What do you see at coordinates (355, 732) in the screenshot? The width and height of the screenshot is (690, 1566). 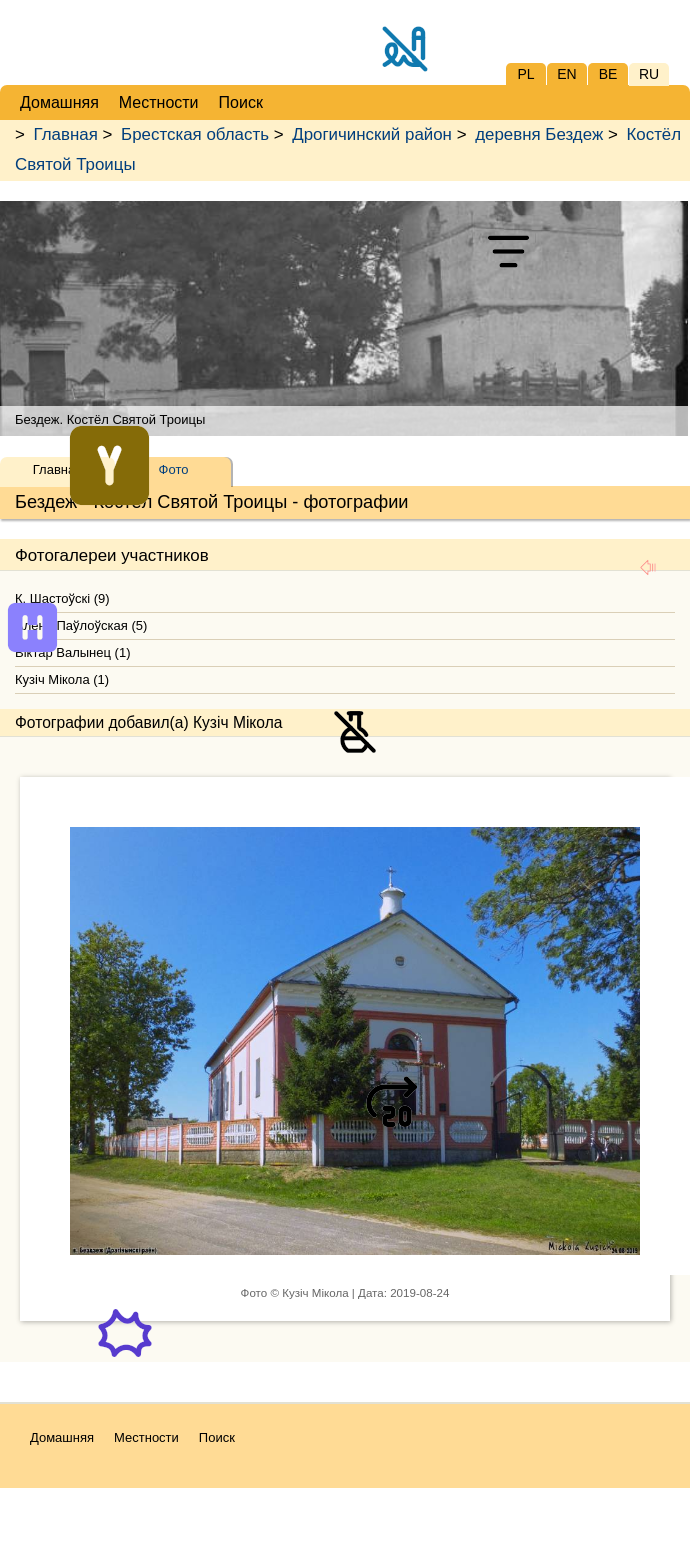 I see `disable lab or experimental features` at bounding box center [355, 732].